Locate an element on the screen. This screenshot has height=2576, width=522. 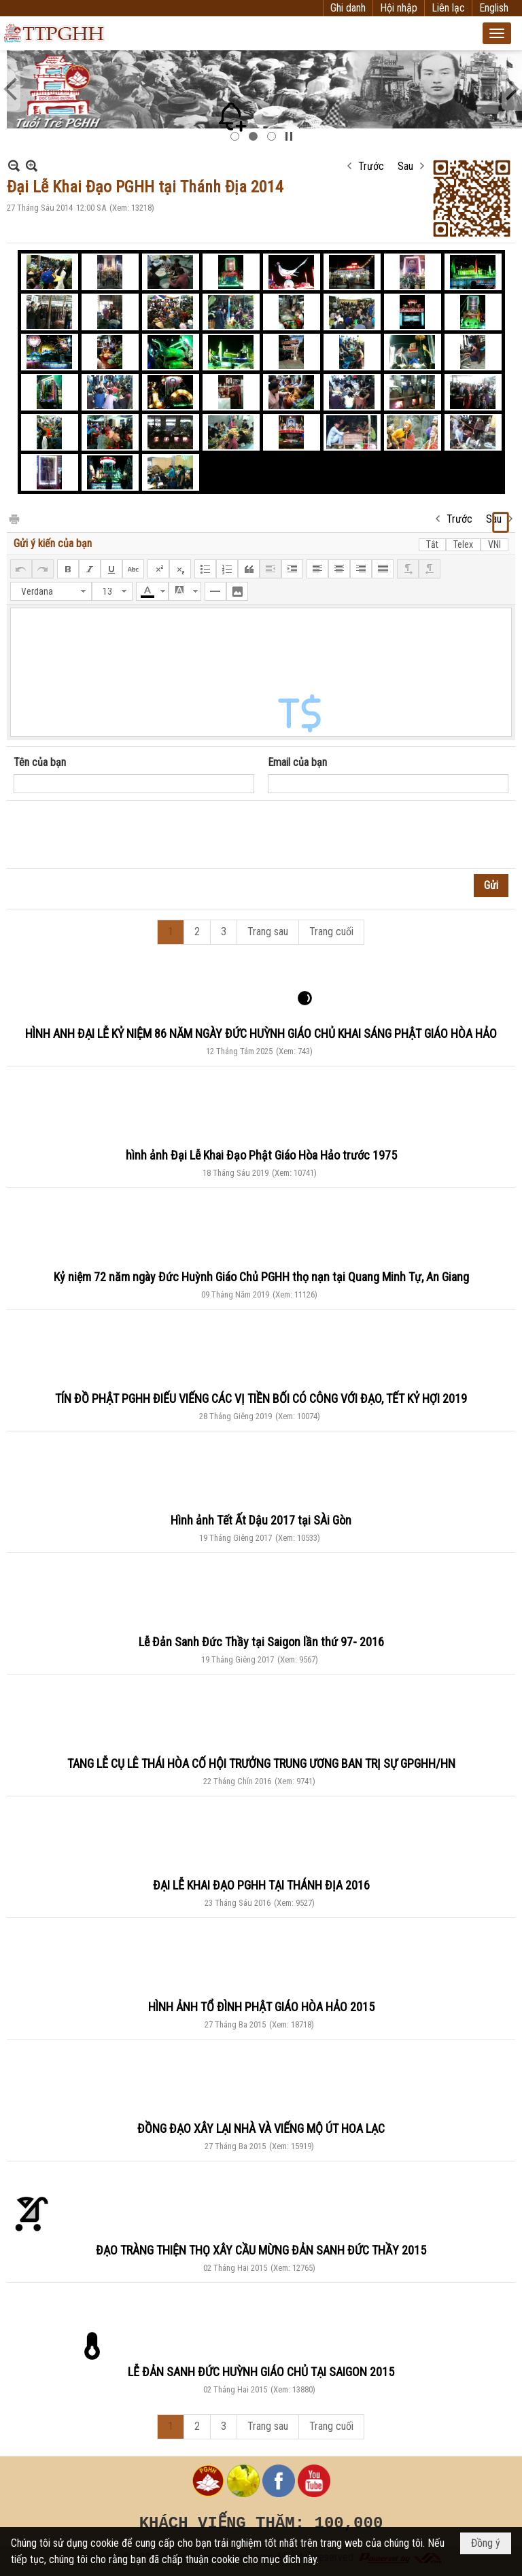
indicates low temperature reading is located at coordinates (92, 2346).